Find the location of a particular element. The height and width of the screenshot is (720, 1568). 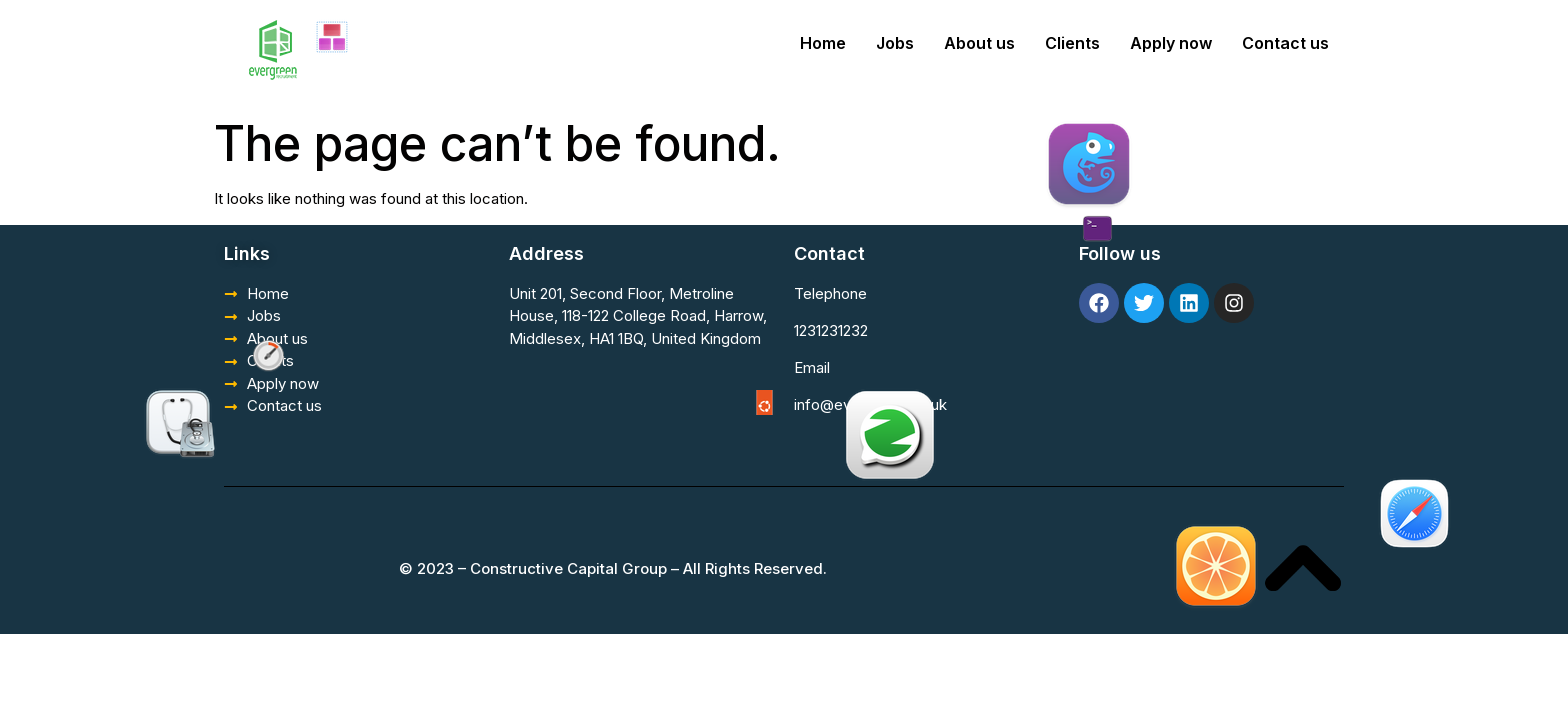

launch sysprof system profiler is located at coordinates (268, 355).